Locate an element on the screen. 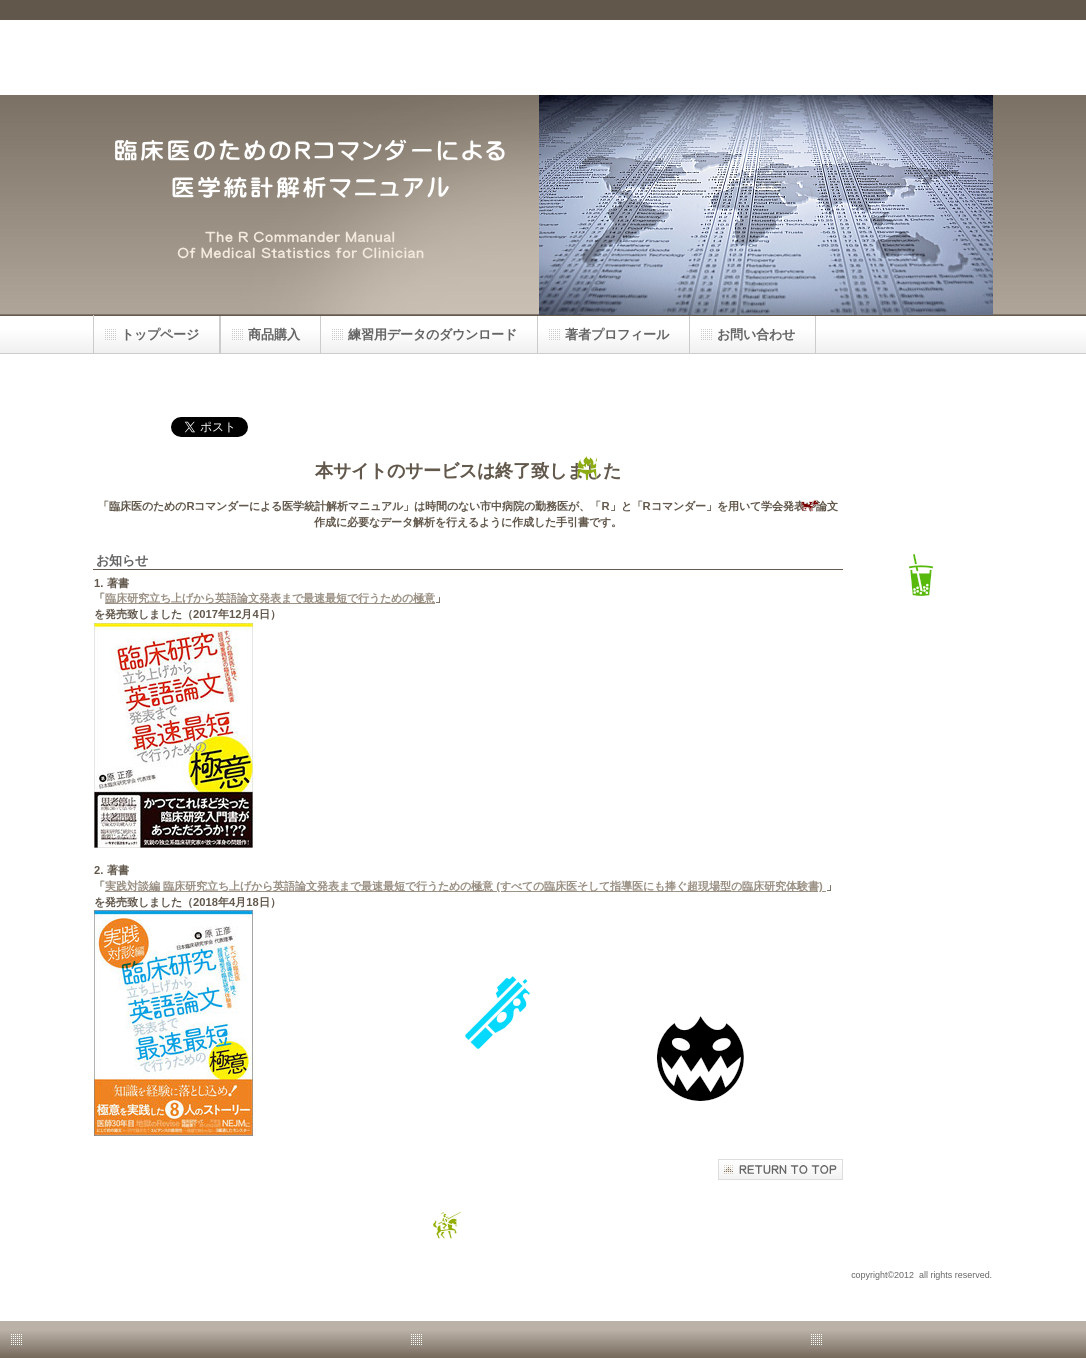 The height and width of the screenshot is (1358, 1086). select knight or cavalry unit in a strategy game is located at coordinates (447, 1225).